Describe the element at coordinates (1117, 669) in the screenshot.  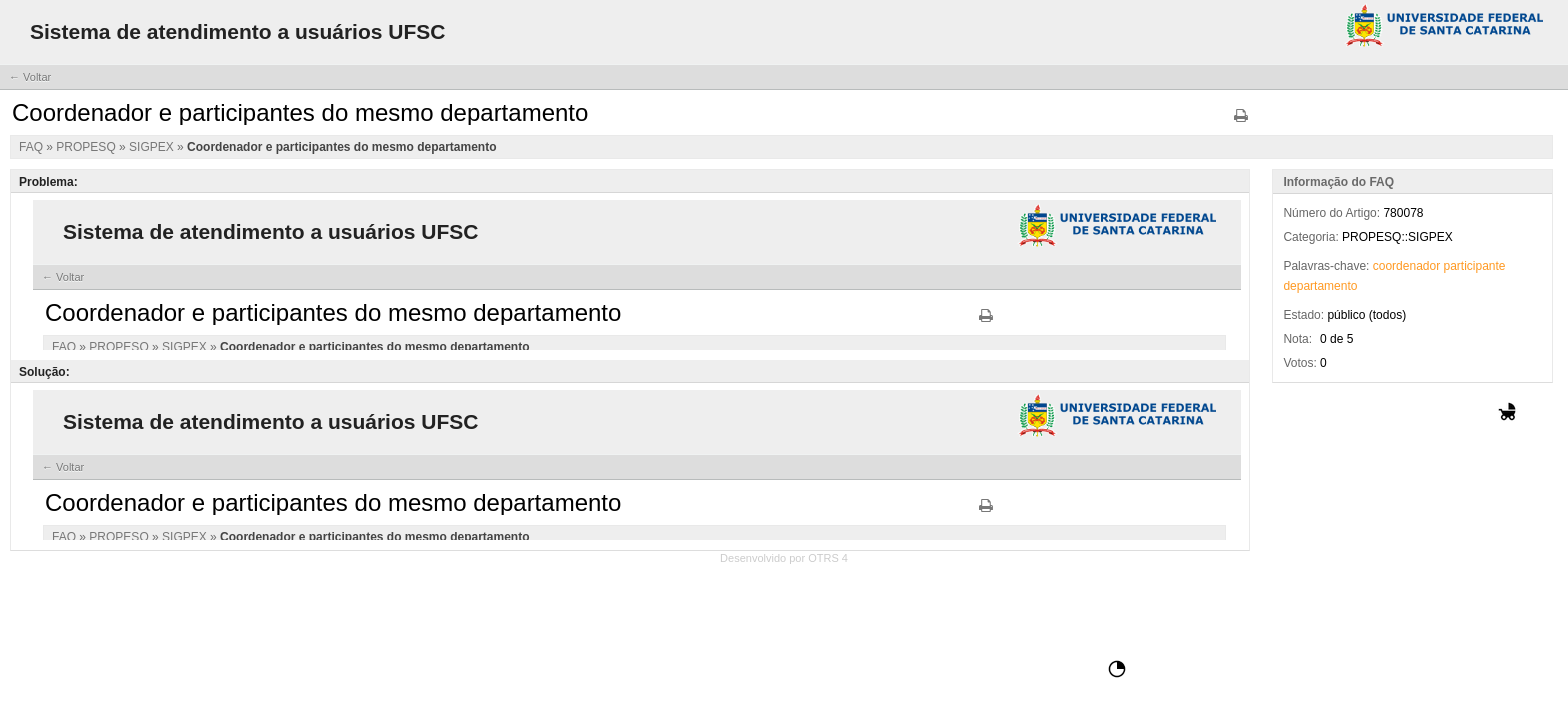
I see `indicates 25% progress or completion` at that location.